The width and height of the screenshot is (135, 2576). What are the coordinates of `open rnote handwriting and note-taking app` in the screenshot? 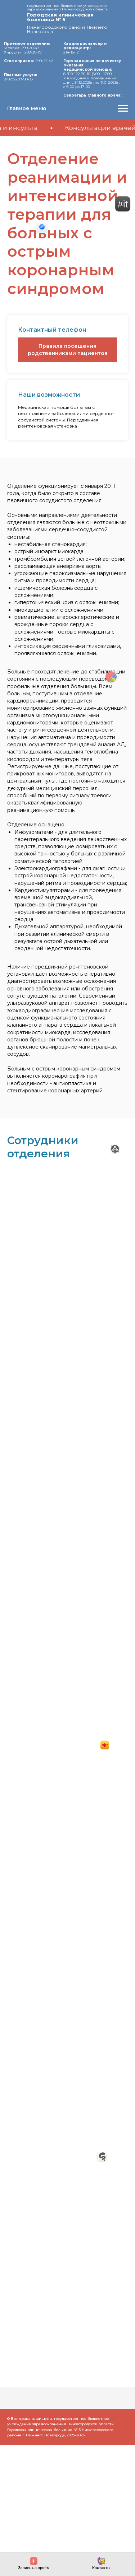 It's located at (102, 2157).